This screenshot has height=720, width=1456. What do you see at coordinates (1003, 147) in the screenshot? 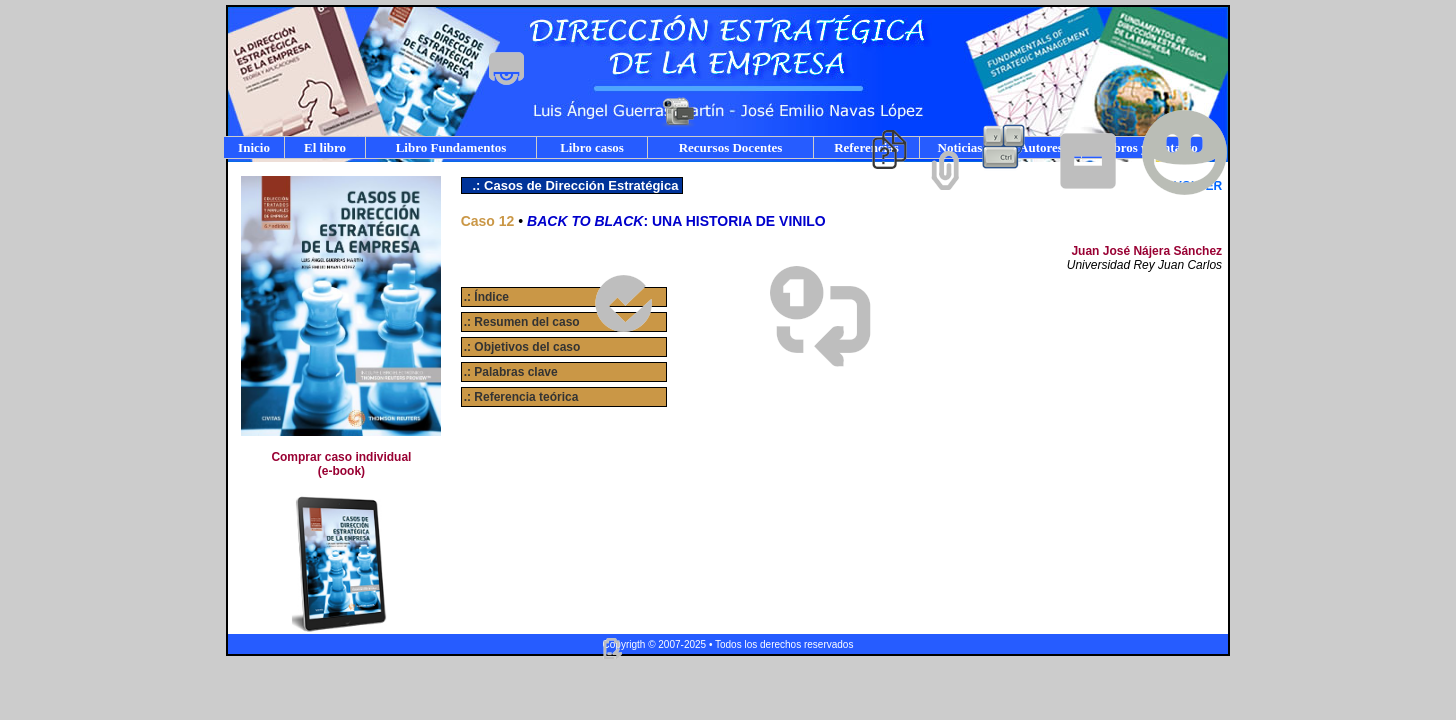
I see `configure keyboard shortcuts in system preferences` at bounding box center [1003, 147].